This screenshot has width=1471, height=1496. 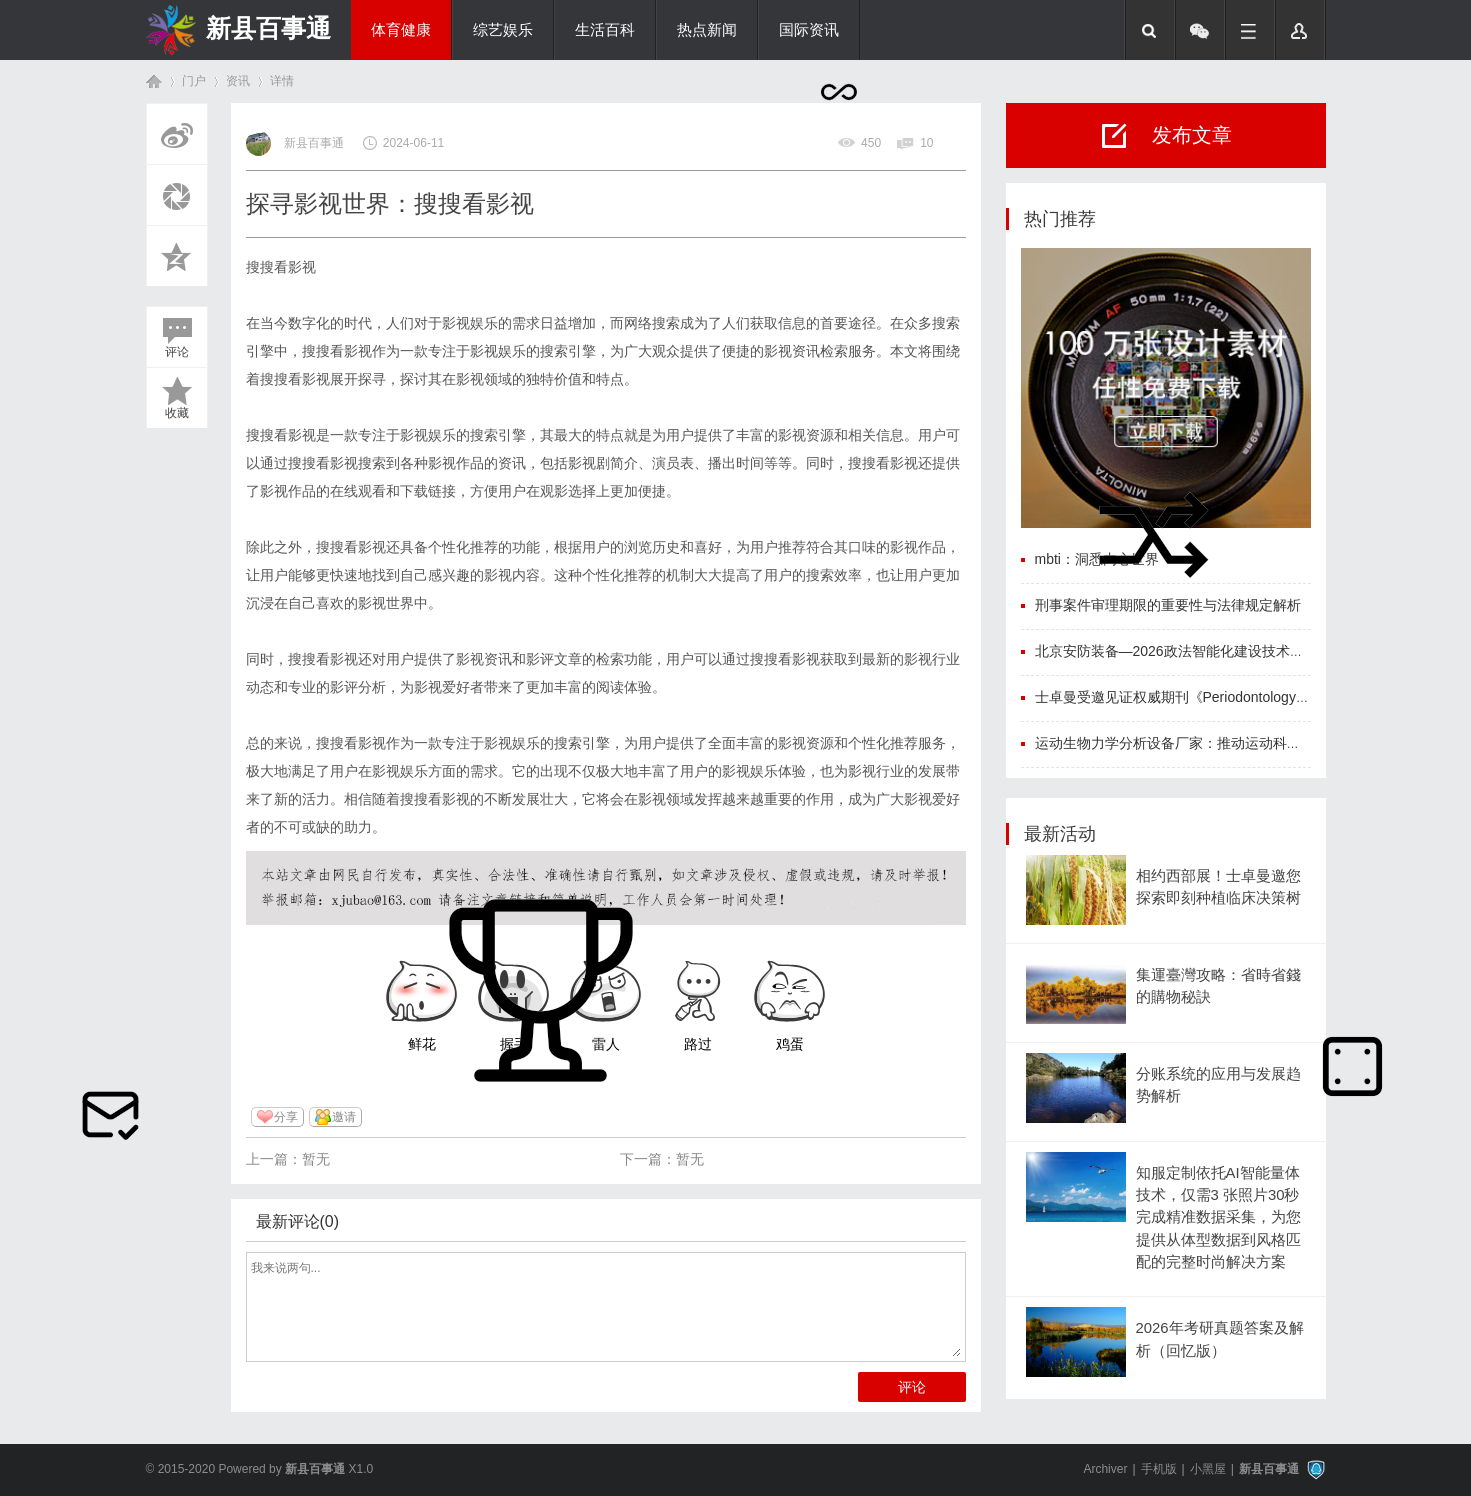 What do you see at coordinates (839, 92) in the screenshot?
I see `indicates all-inclusive or unlimited features` at bounding box center [839, 92].